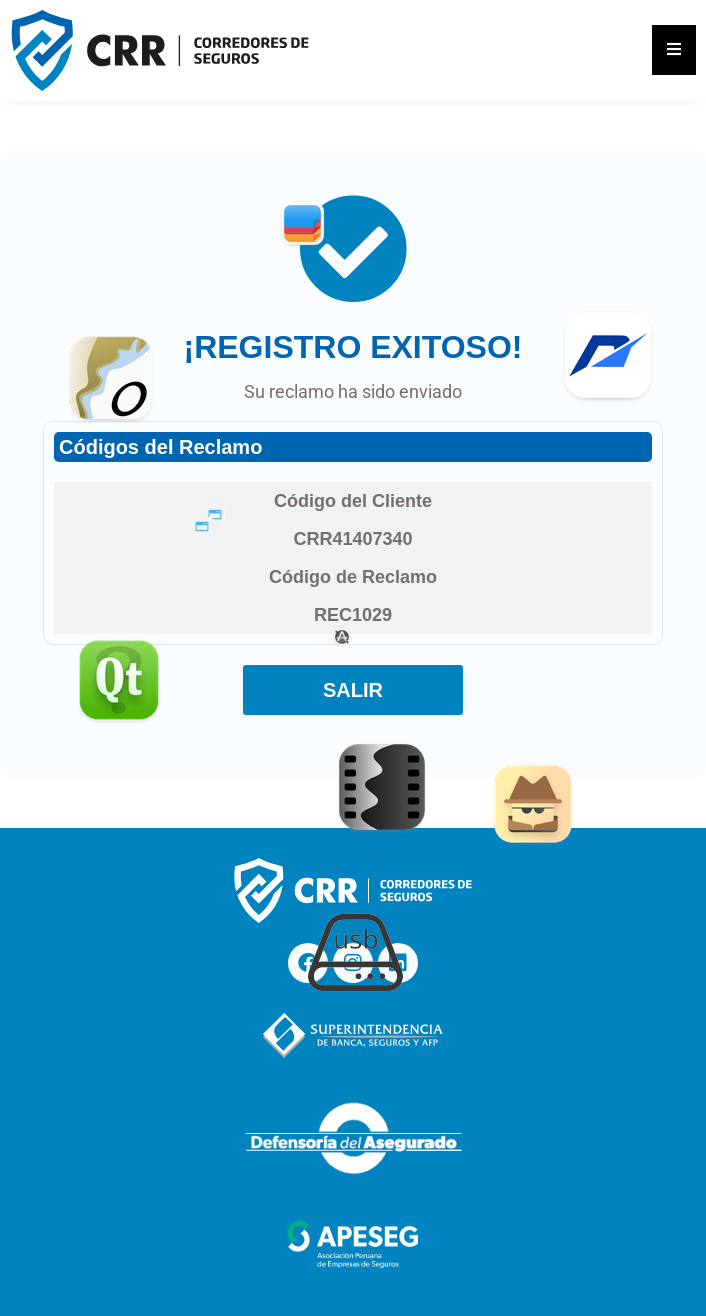 The image size is (706, 1316). What do you see at coordinates (119, 680) in the screenshot?
I see `open Qt Assistant documentation browser` at bounding box center [119, 680].